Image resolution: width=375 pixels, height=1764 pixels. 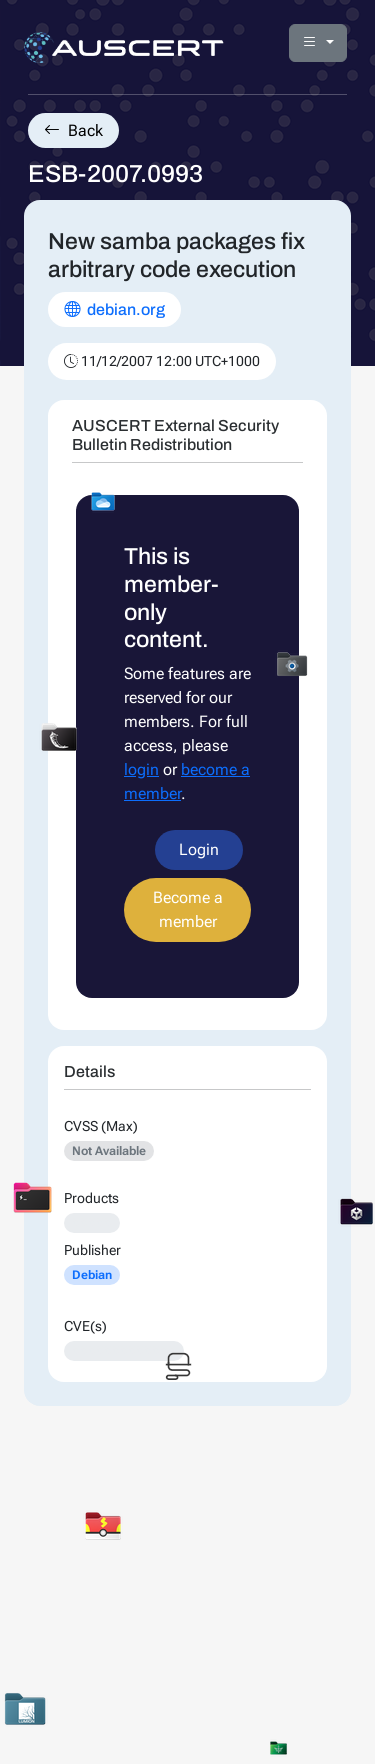 I want to click on open folder containing lab or experiment files, so click(x=59, y=738).